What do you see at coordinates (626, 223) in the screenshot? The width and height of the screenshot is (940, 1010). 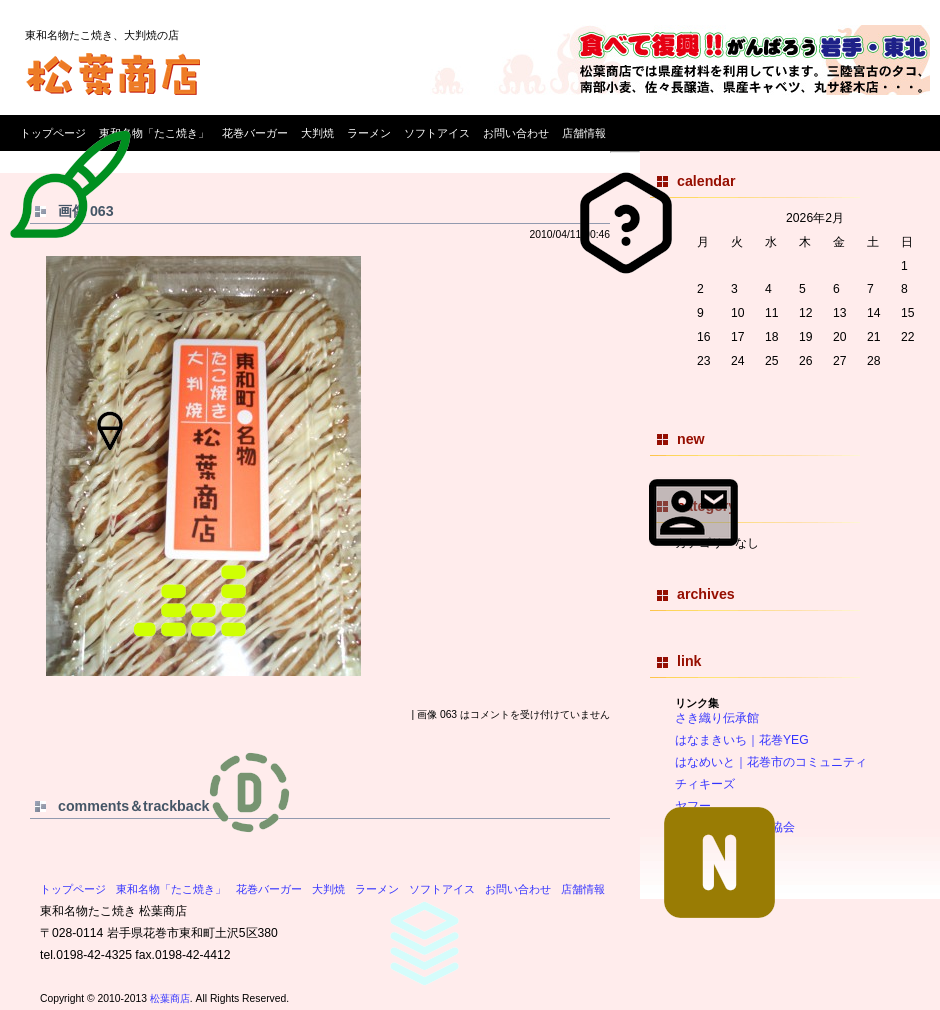 I see `access help or support options` at bounding box center [626, 223].